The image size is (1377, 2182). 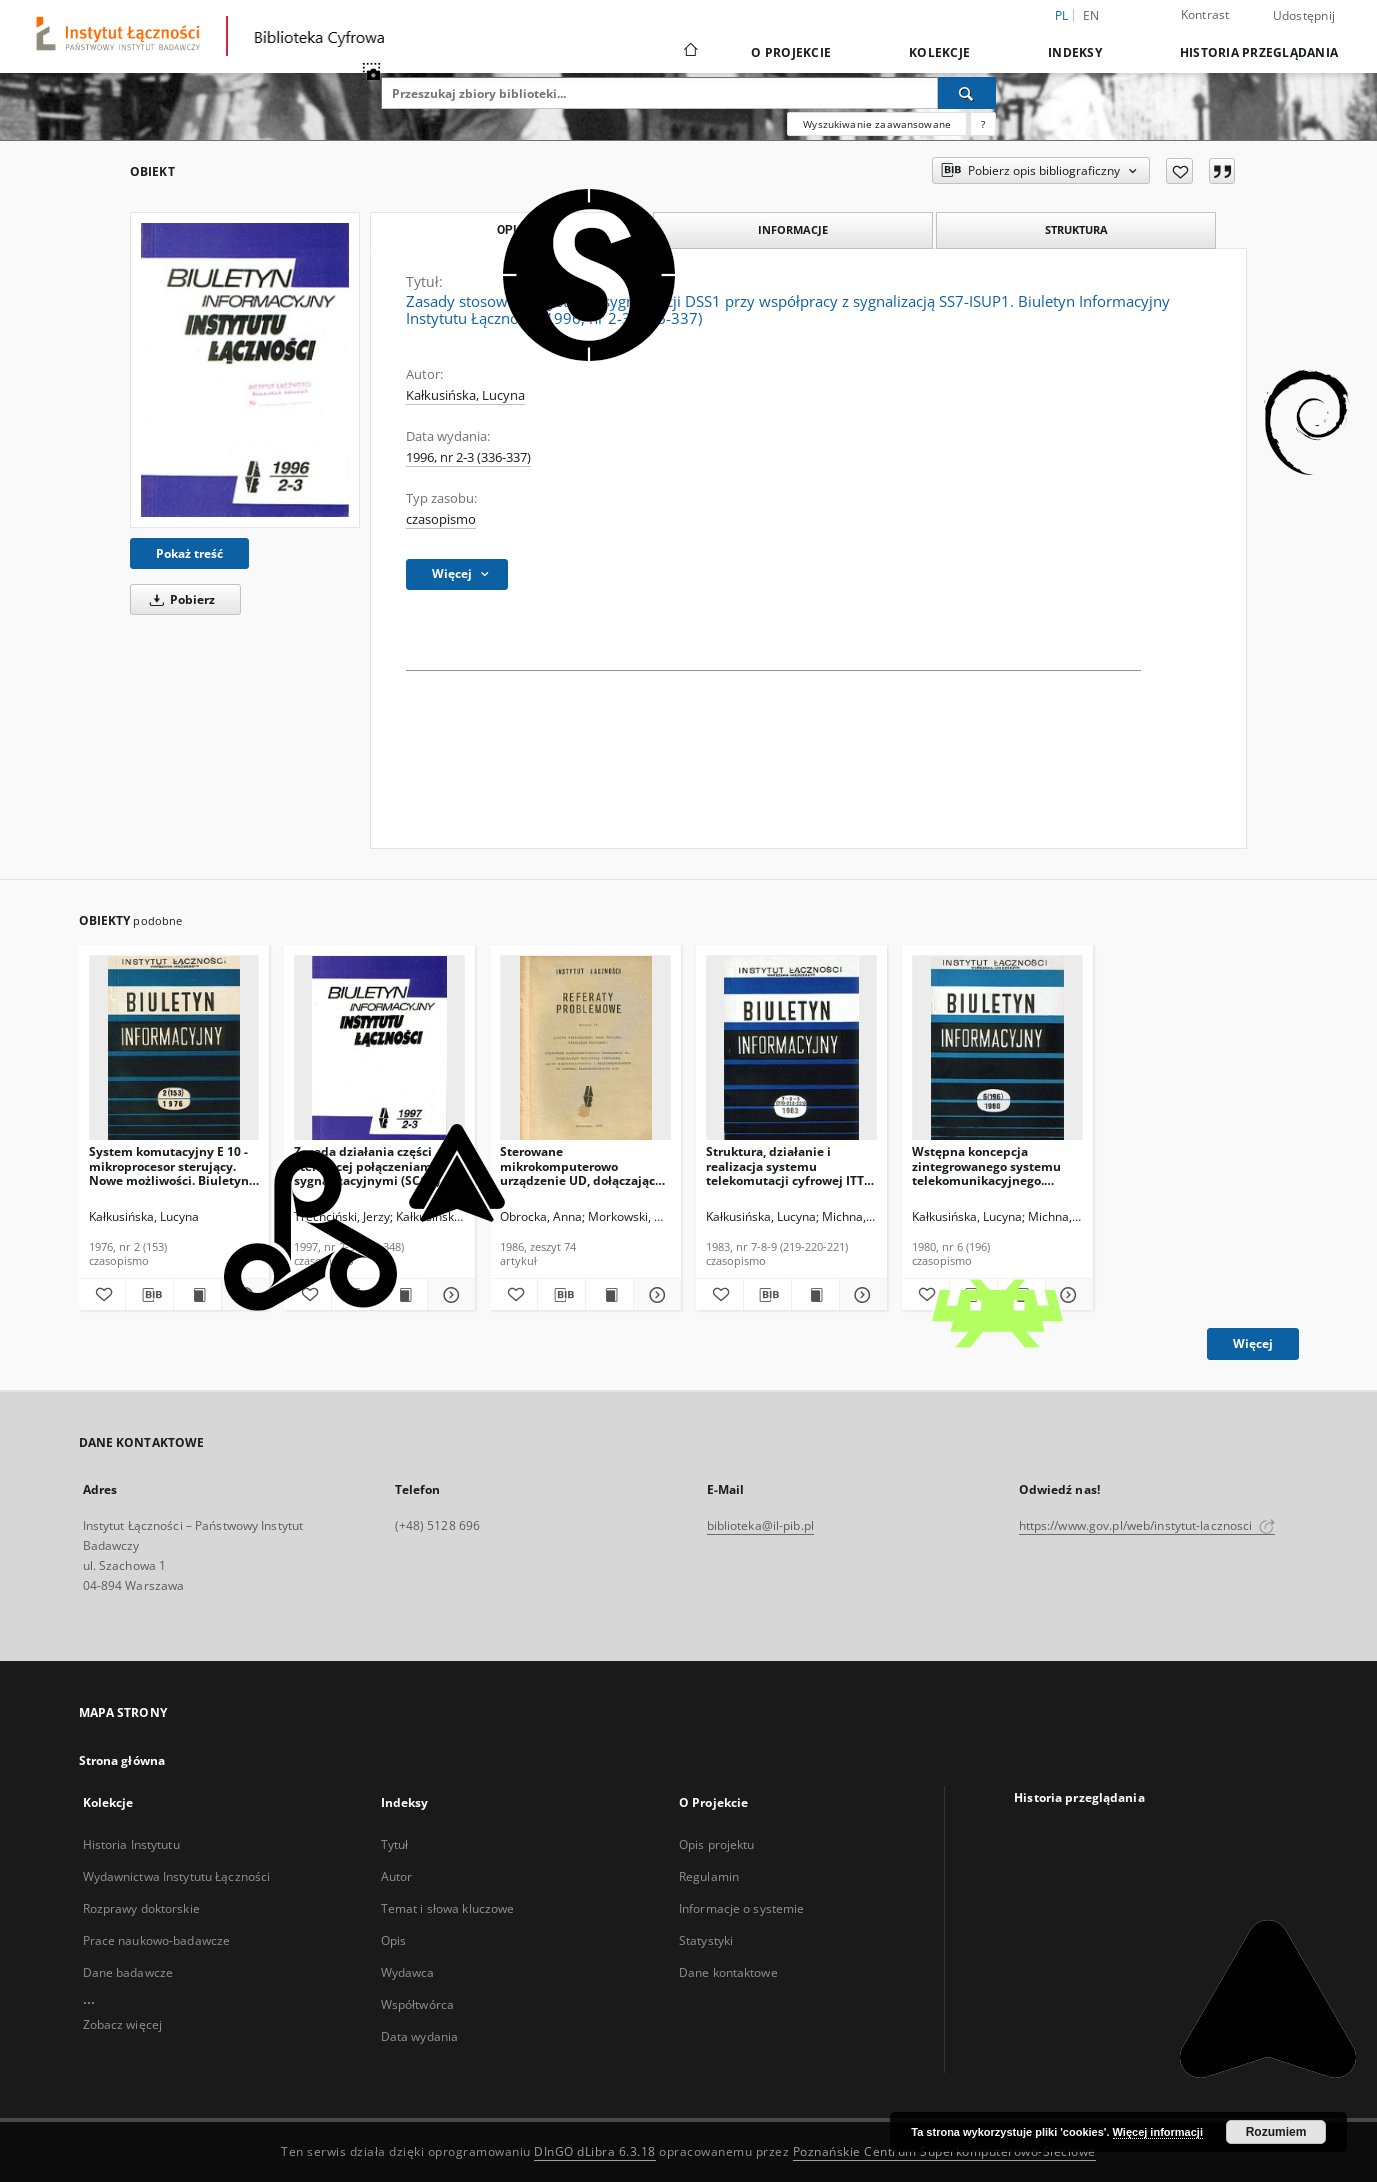 What do you see at coordinates (457, 1173) in the screenshot?
I see `open android auto app` at bounding box center [457, 1173].